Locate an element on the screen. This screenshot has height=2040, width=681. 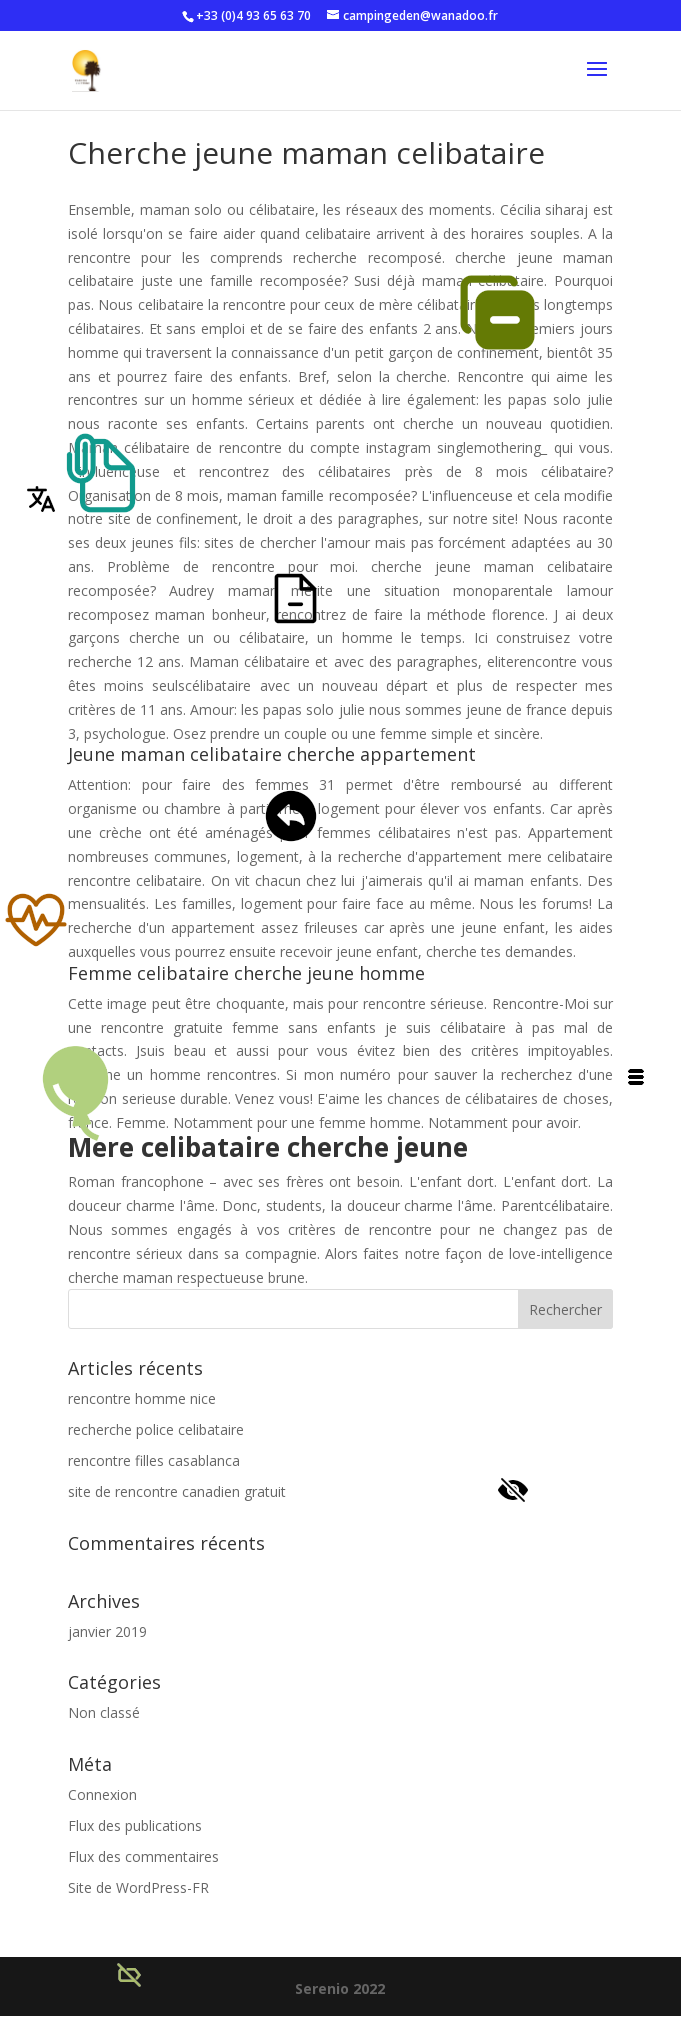
hide password or sensitive content is located at coordinates (513, 1490).